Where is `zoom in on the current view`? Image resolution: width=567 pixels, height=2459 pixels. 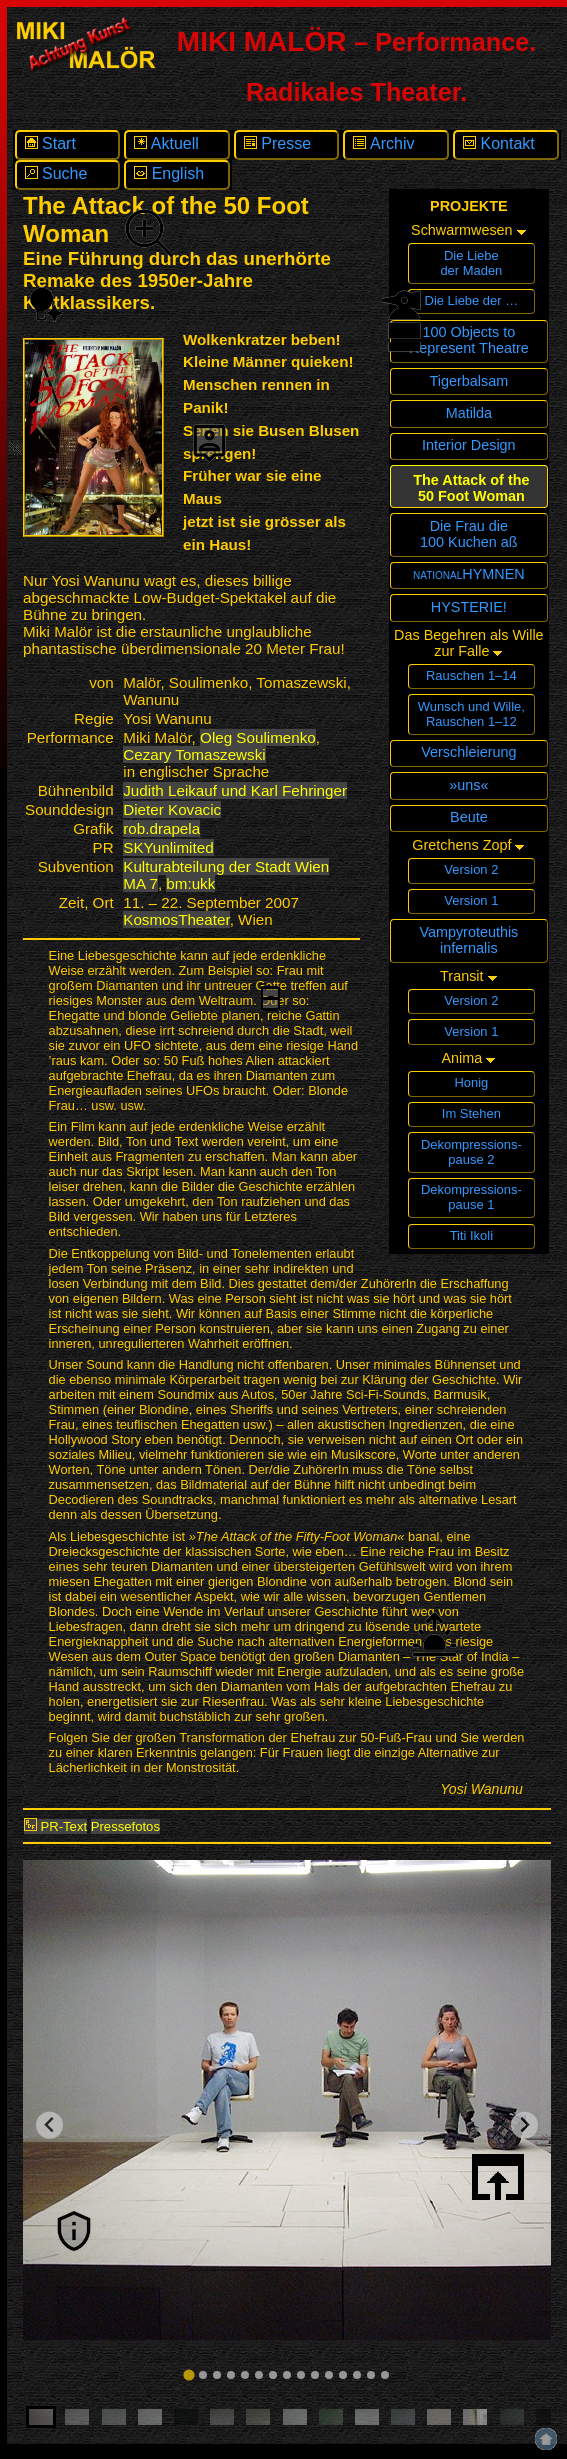 zoom in on the current view is located at coordinates (149, 233).